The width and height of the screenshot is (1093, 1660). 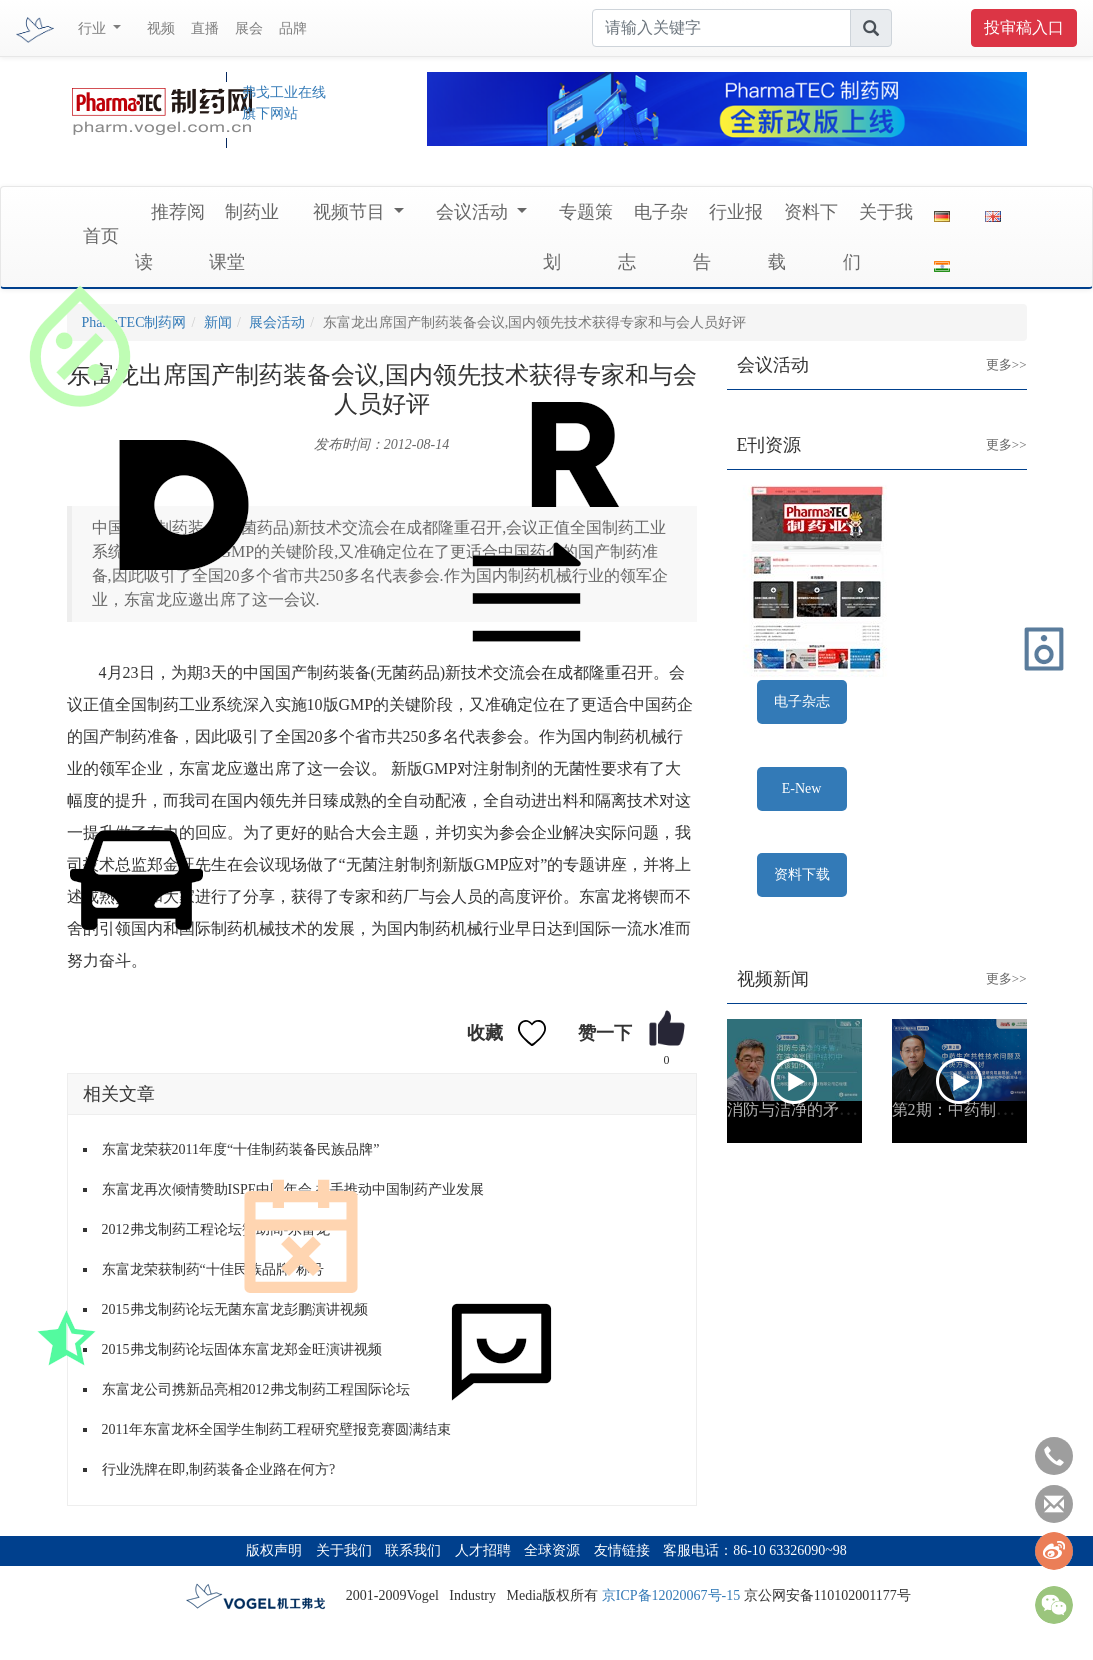 What do you see at coordinates (66, 1339) in the screenshot?
I see `indicates a partial or half rating` at bounding box center [66, 1339].